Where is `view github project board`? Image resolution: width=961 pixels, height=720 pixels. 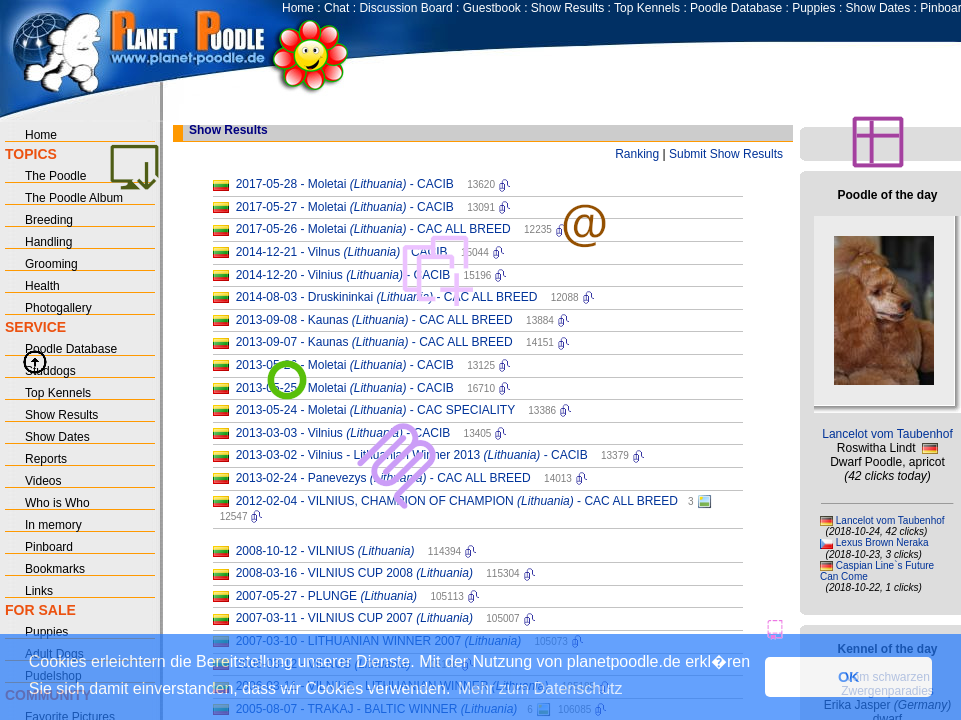 view github project board is located at coordinates (878, 142).